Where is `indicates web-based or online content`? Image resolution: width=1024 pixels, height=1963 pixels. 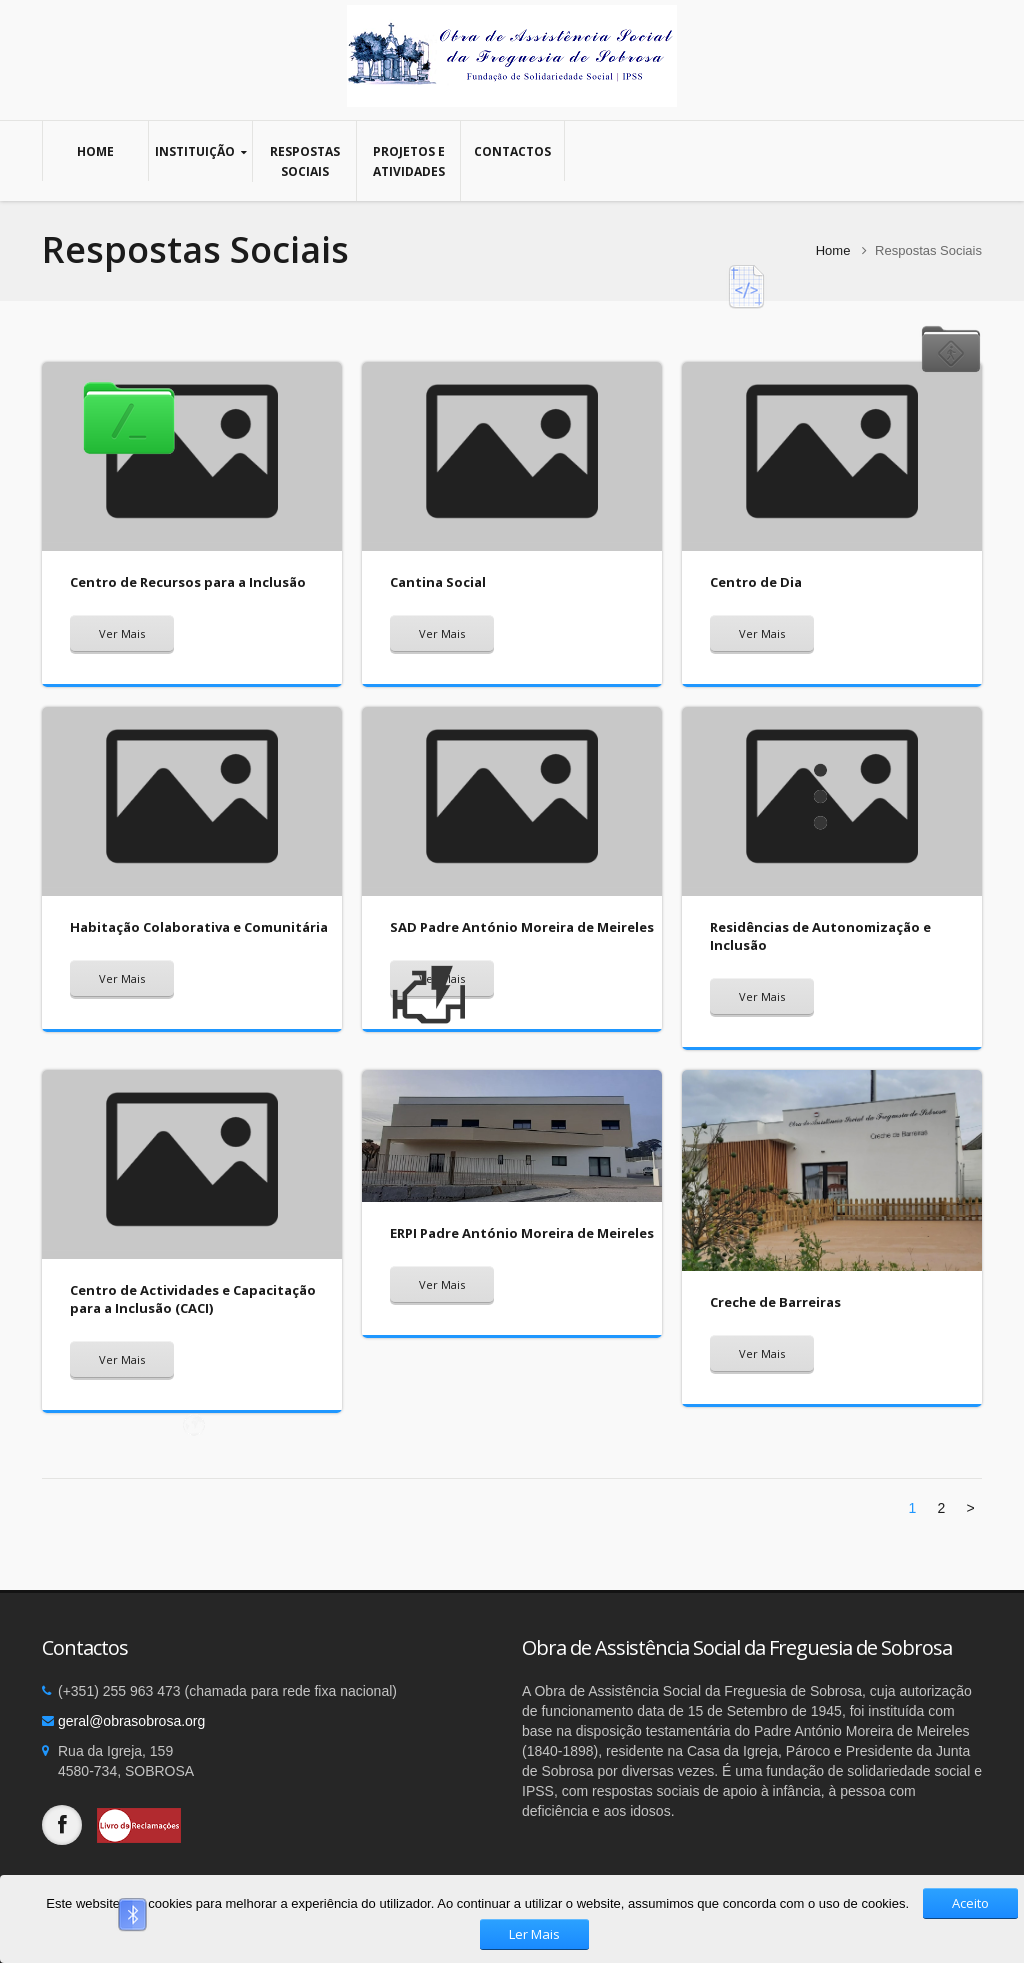 indicates web-based or online content is located at coordinates (194, 1425).